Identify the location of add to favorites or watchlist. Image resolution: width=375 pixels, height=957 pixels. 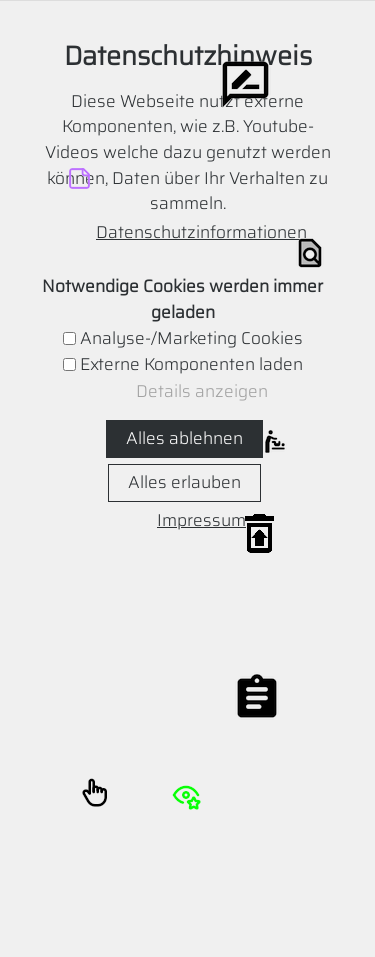
(186, 795).